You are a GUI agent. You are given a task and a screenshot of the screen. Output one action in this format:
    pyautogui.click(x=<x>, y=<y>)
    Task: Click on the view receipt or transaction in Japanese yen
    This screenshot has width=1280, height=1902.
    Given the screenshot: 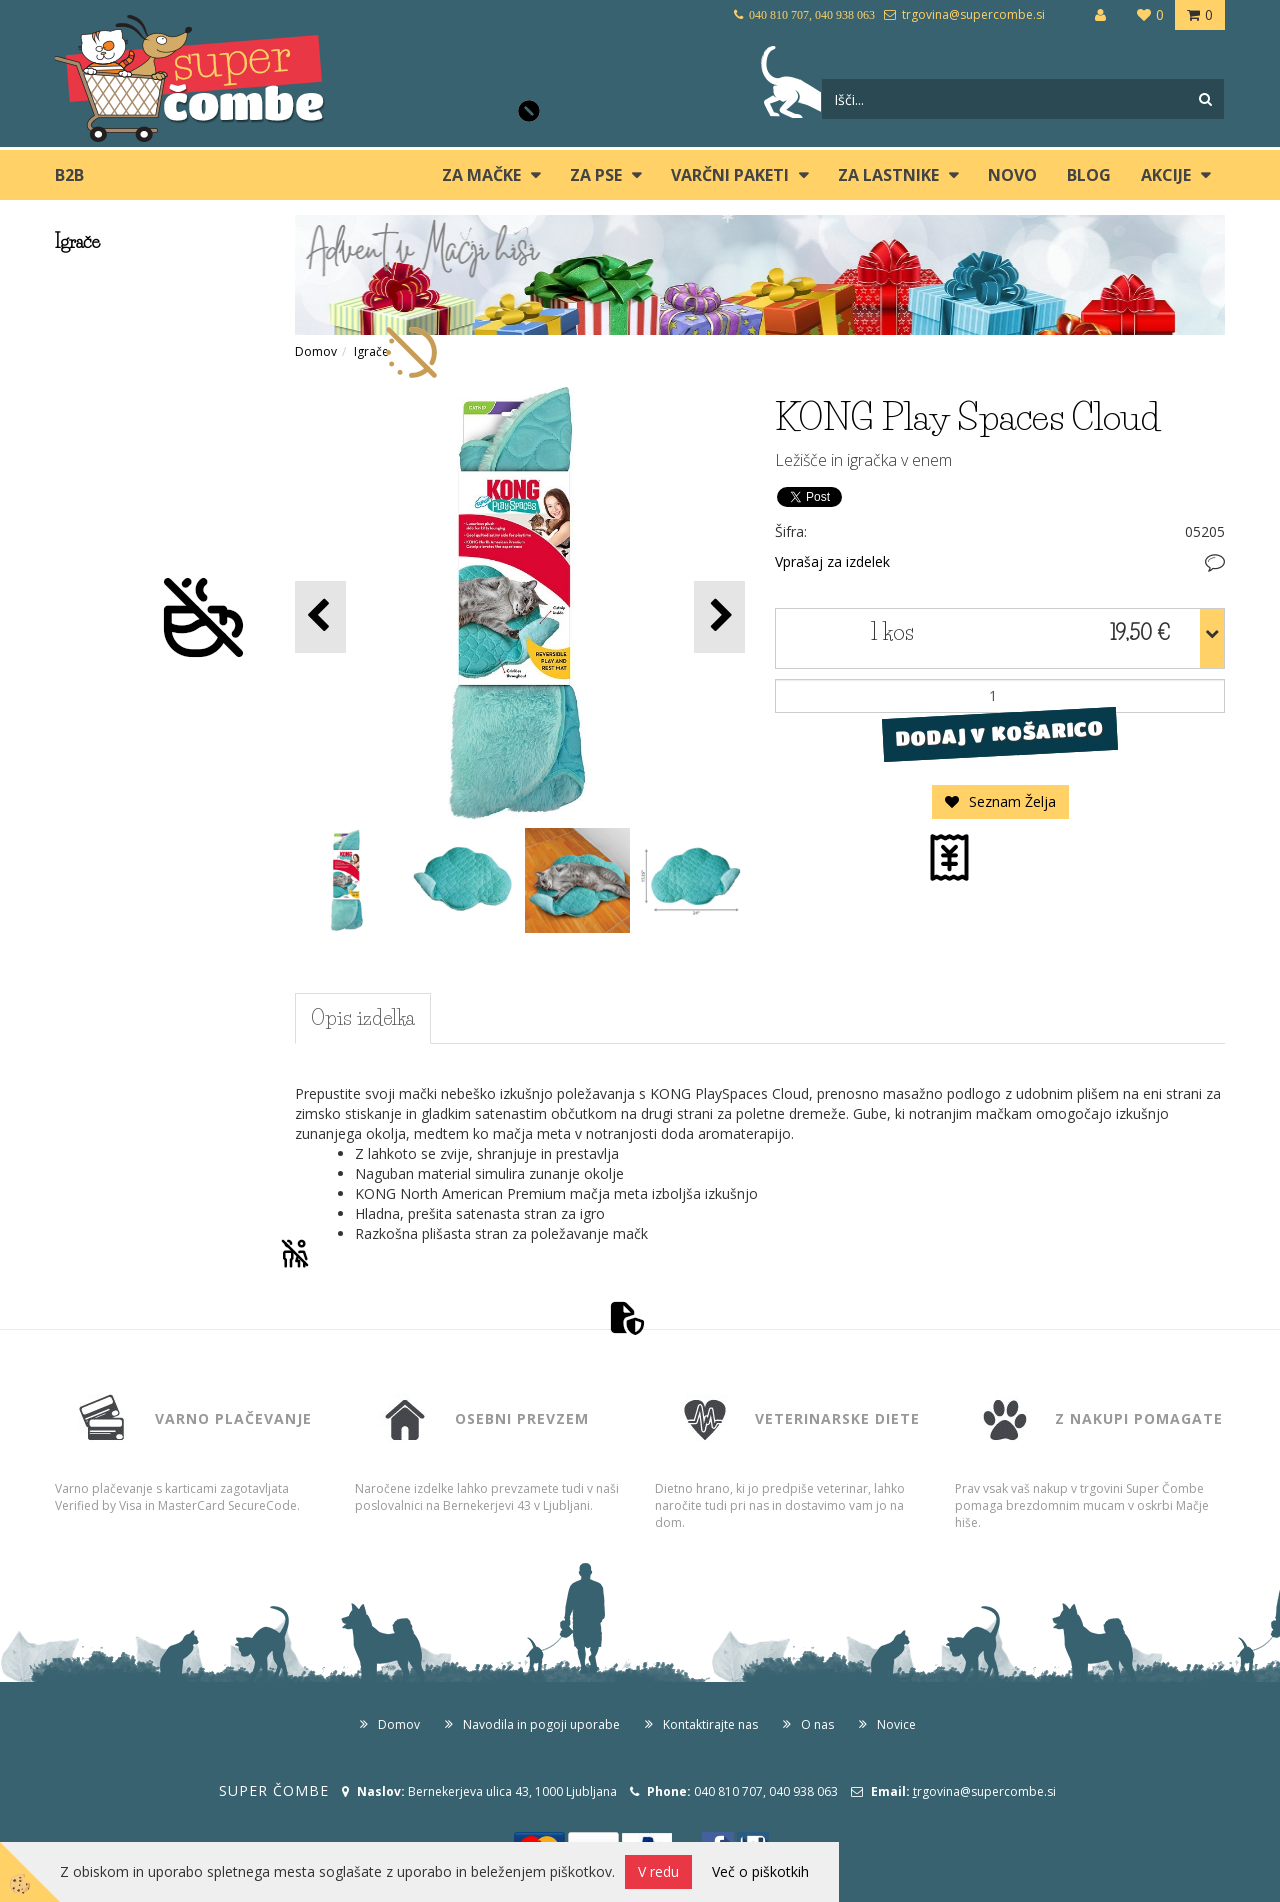 What is the action you would take?
    pyautogui.click(x=949, y=857)
    